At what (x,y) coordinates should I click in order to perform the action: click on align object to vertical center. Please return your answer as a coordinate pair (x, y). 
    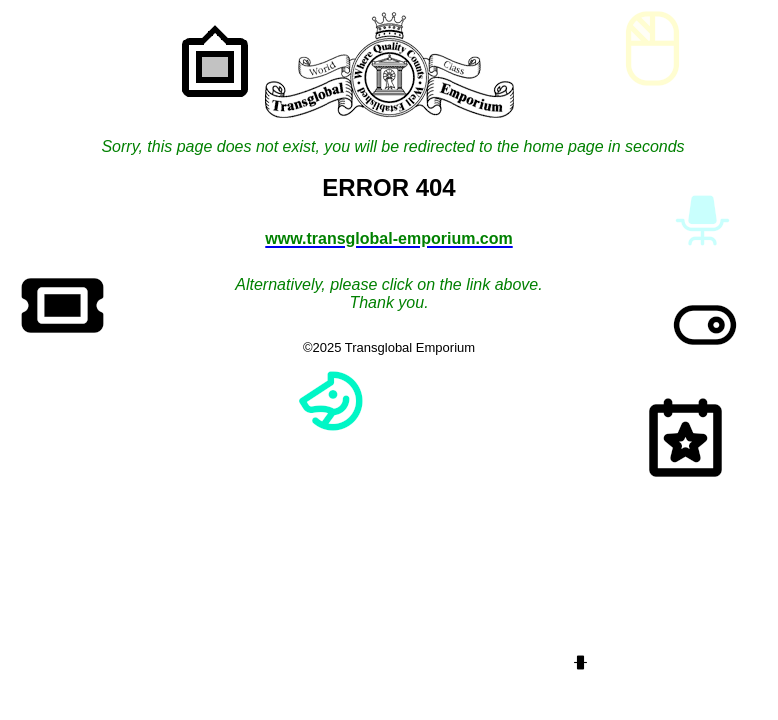
    Looking at the image, I should click on (580, 662).